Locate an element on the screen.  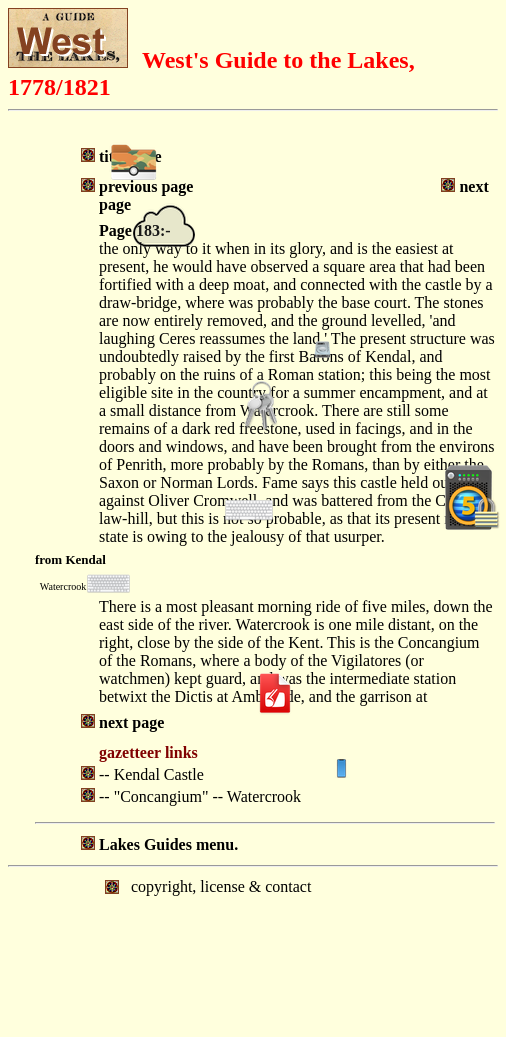
access iCloud storage in sidebar is located at coordinates (164, 226).